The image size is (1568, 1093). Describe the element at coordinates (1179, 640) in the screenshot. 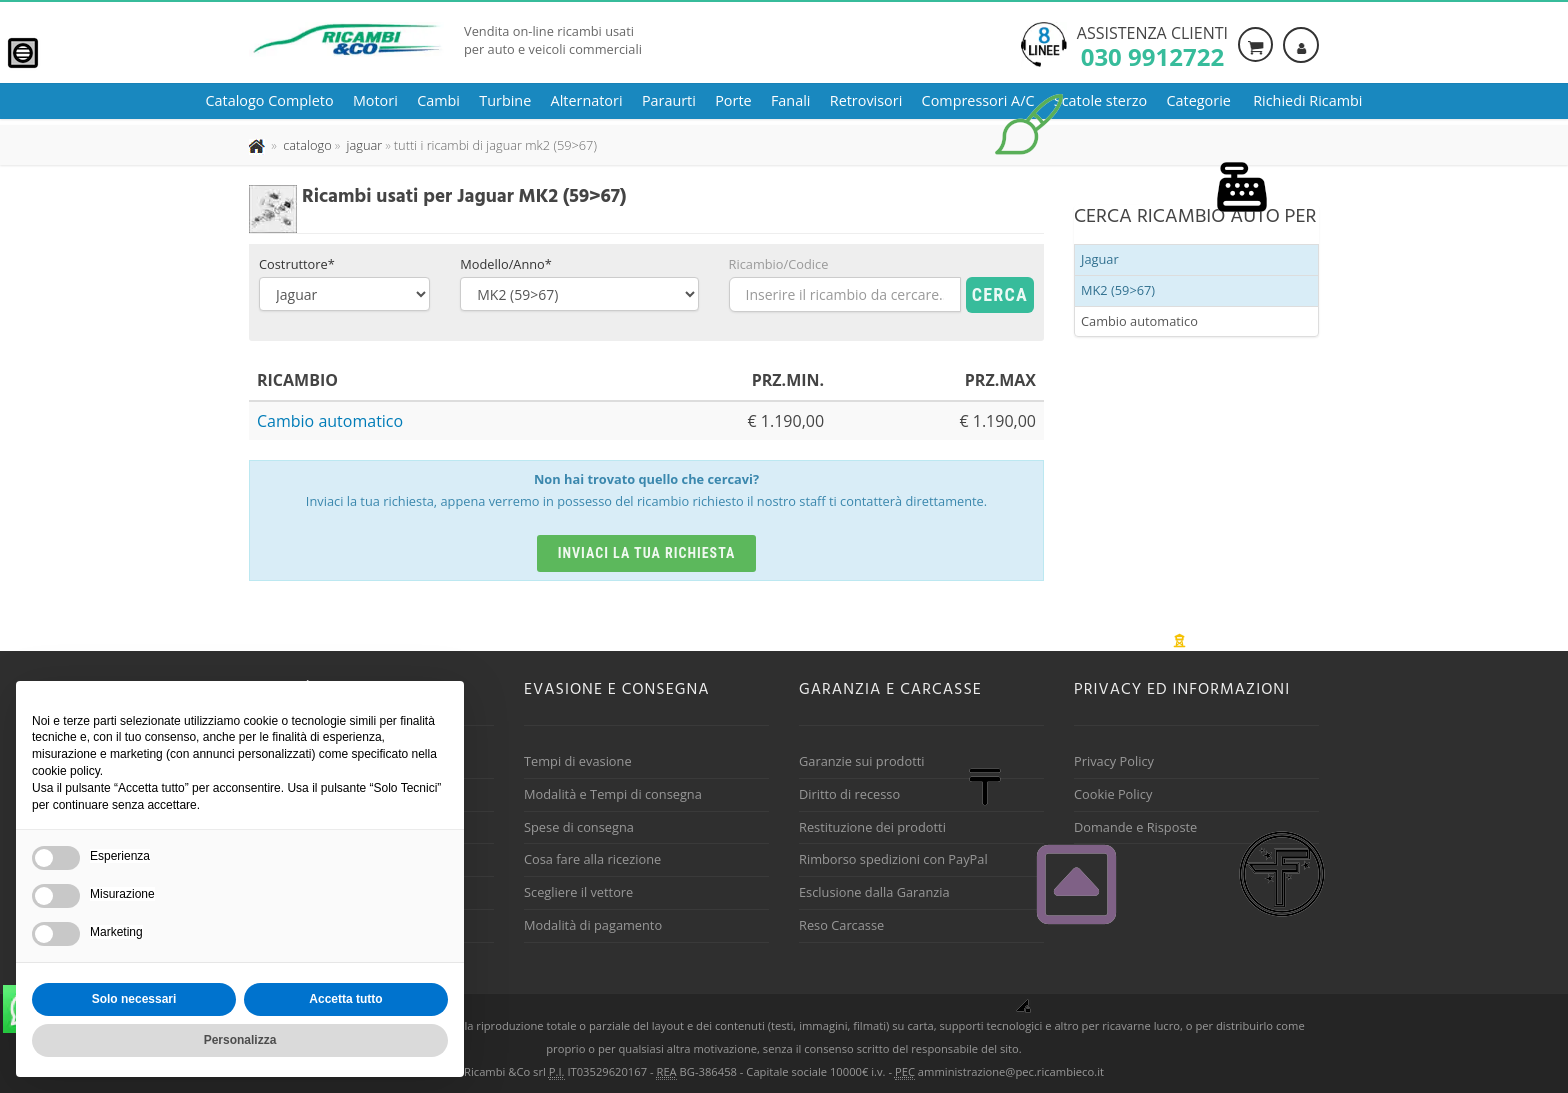

I see `view observation tower or lookout point` at that location.